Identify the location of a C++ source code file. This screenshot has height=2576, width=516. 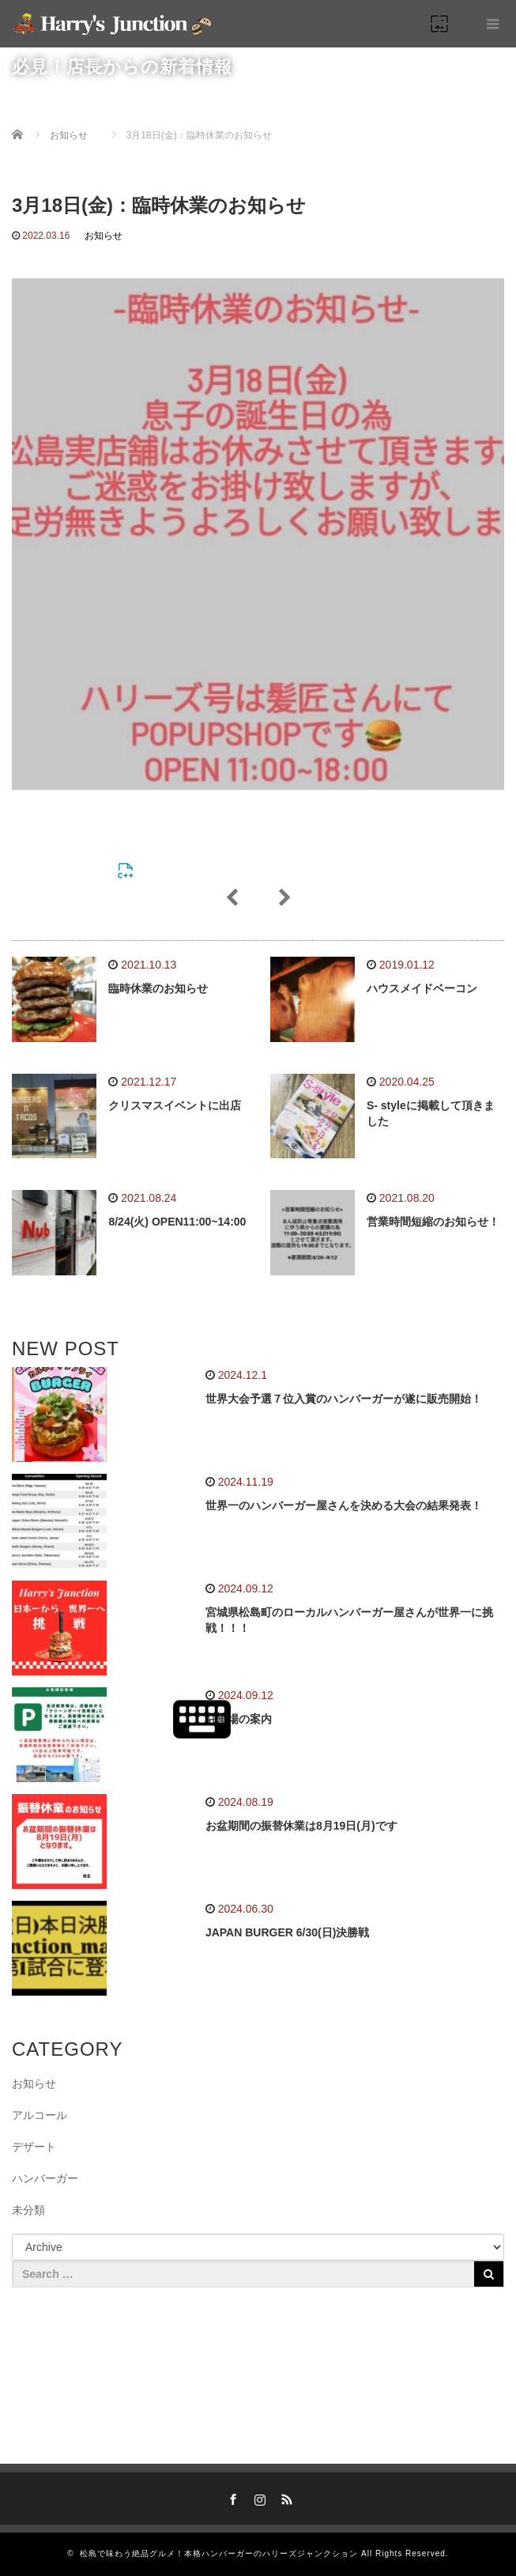
(126, 871).